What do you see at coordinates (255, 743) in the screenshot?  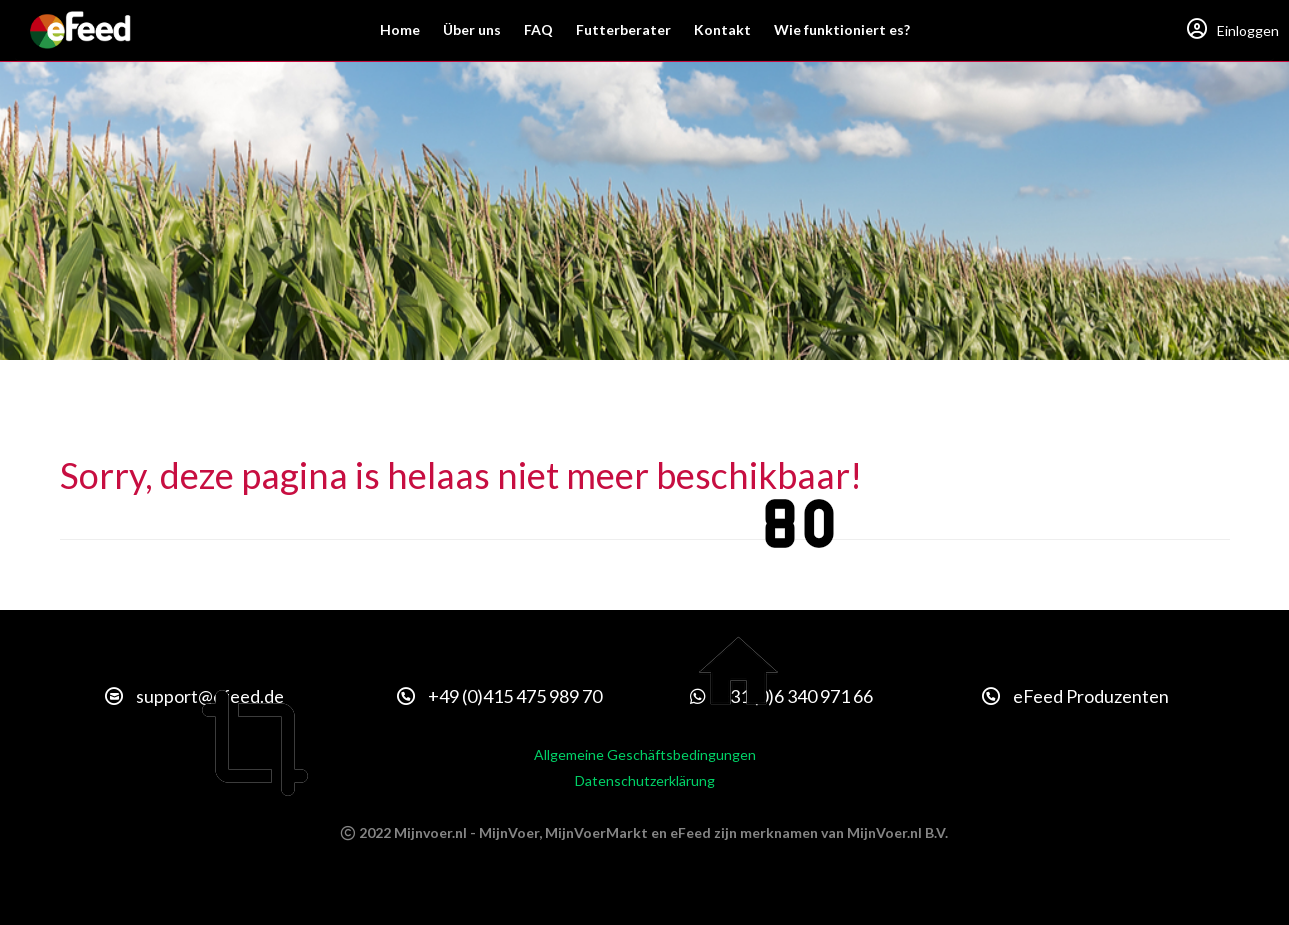 I see `crop or trim an image` at bounding box center [255, 743].